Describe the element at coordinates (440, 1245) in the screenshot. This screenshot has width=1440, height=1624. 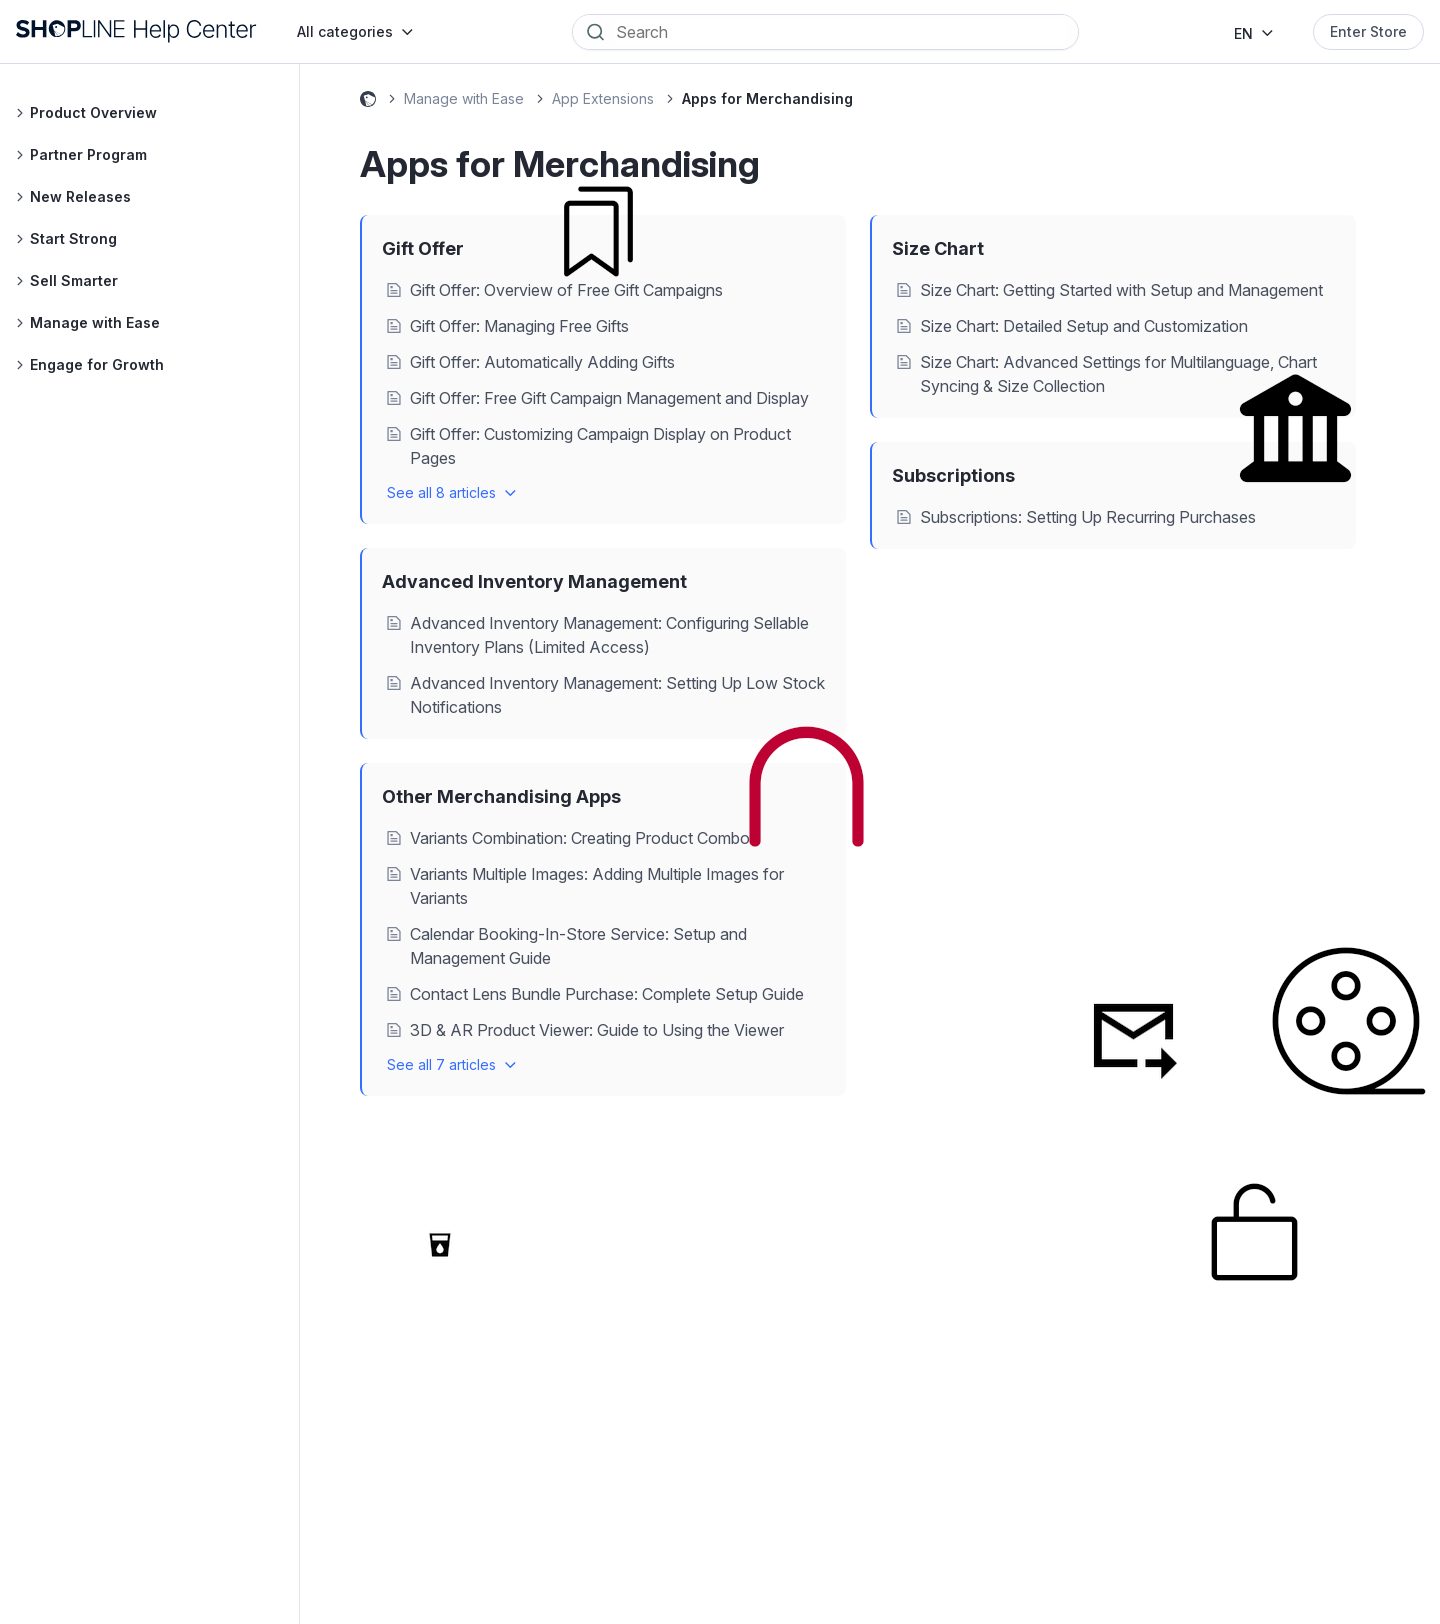
I see `find nearby drink or beverage locations` at that location.